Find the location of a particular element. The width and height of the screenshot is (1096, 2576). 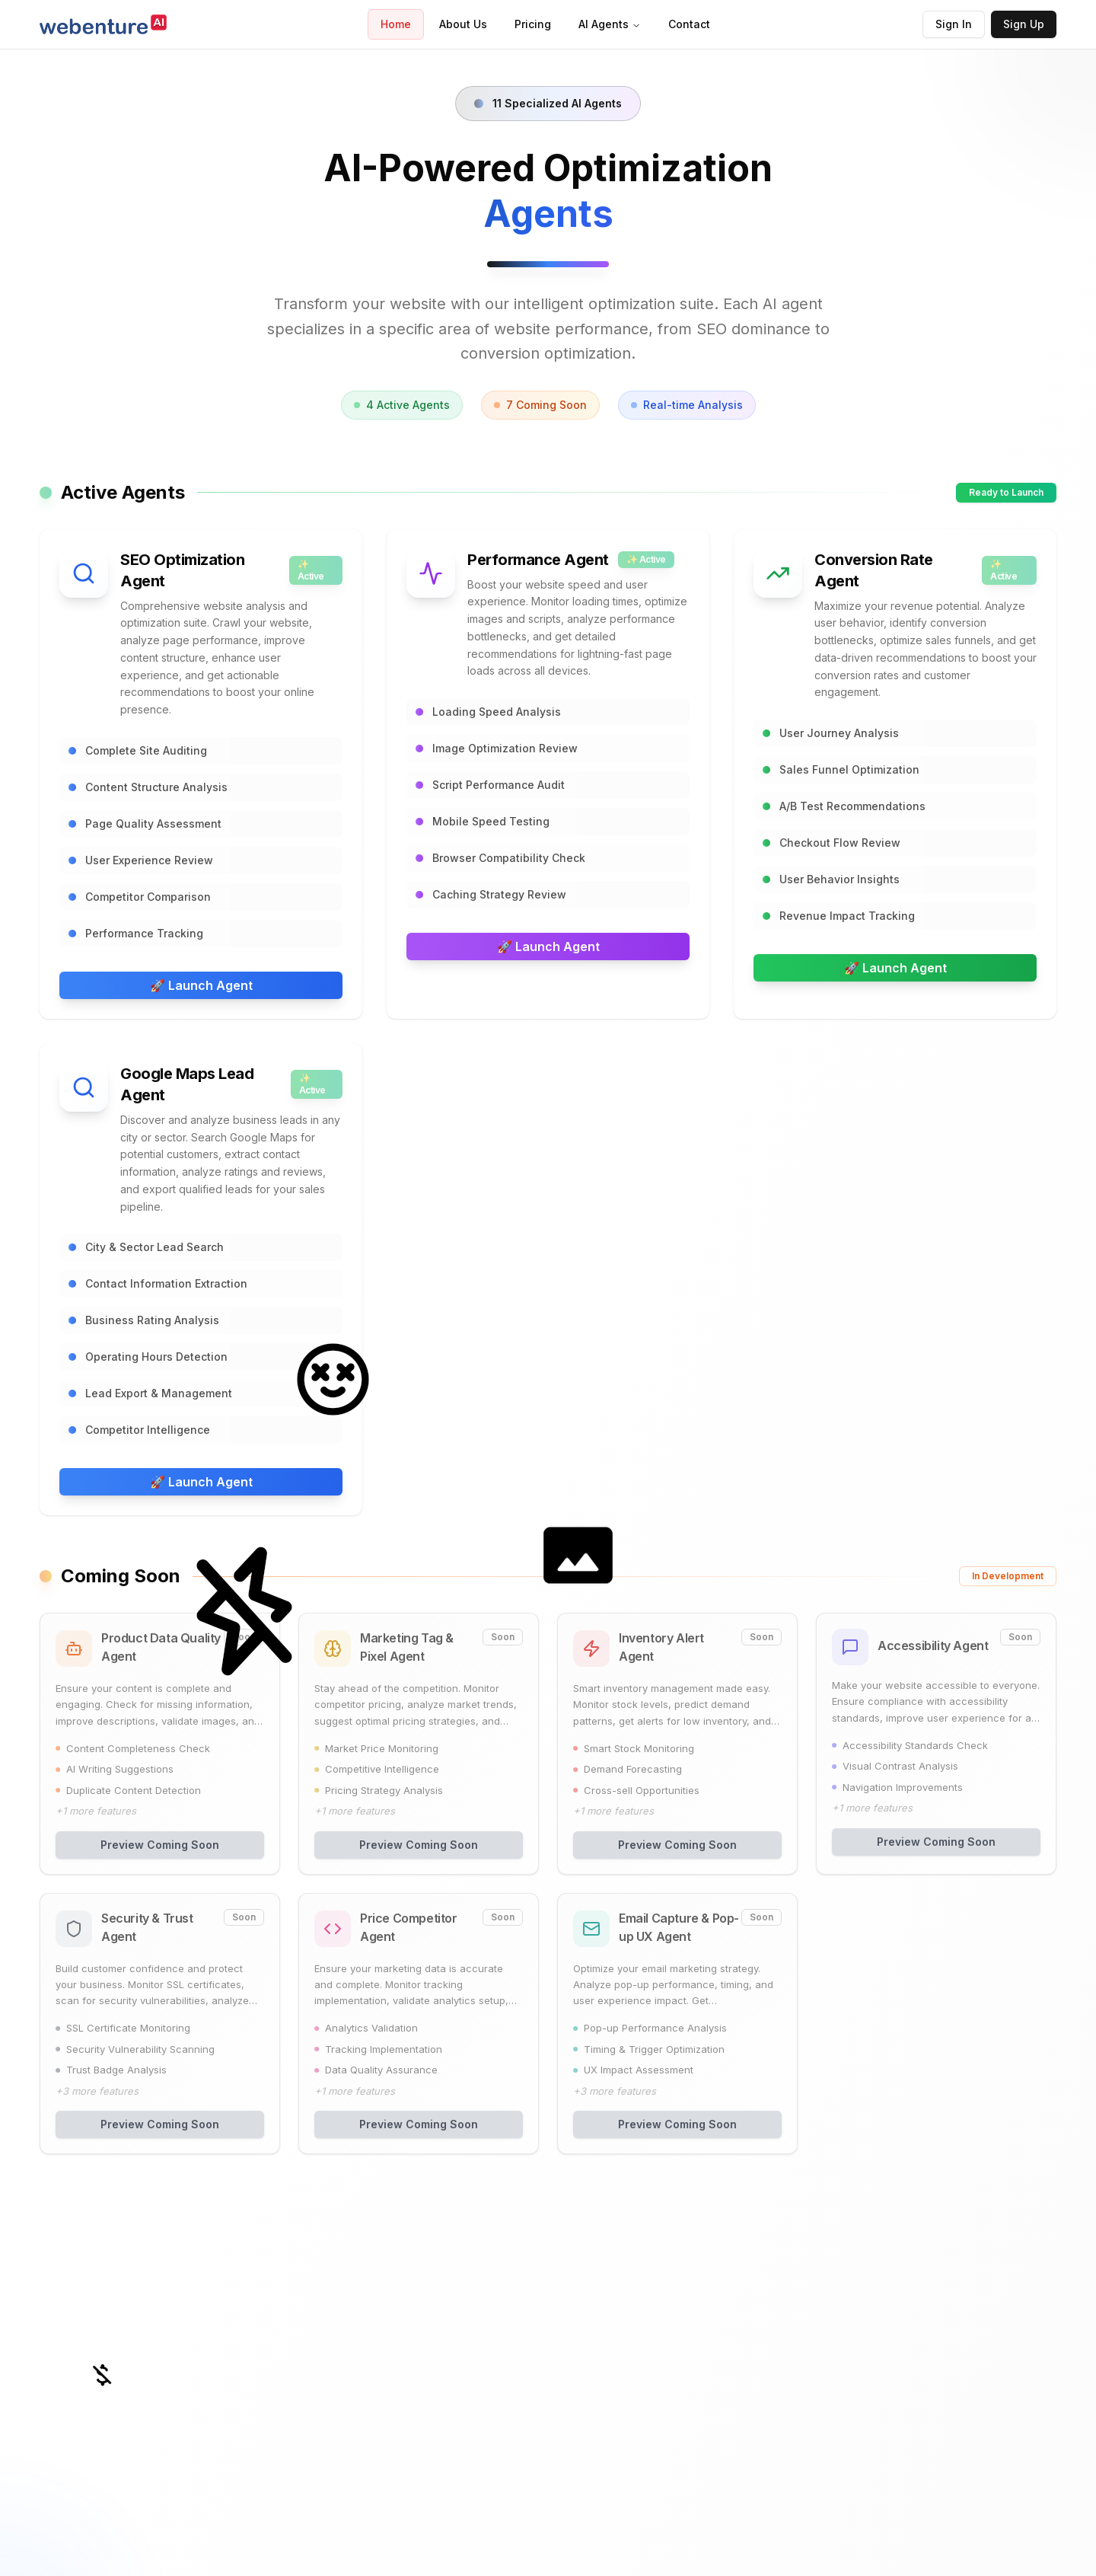

select a silly or goofy mood reaction is located at coordinates (333, 1379).